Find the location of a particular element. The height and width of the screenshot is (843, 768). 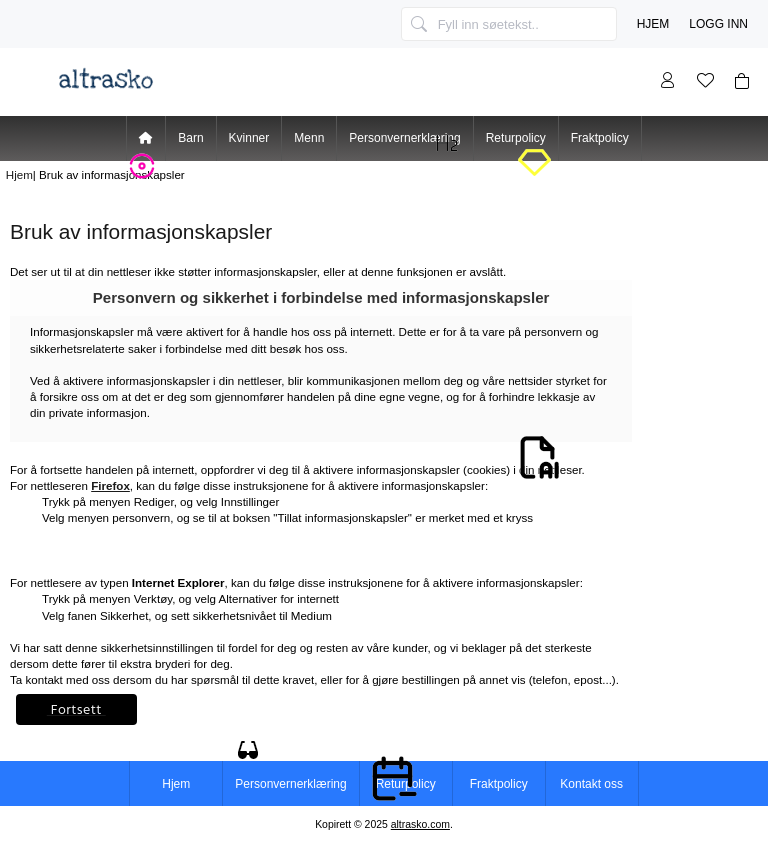

format text as heading level 2 is located at coordinates (447, 143).